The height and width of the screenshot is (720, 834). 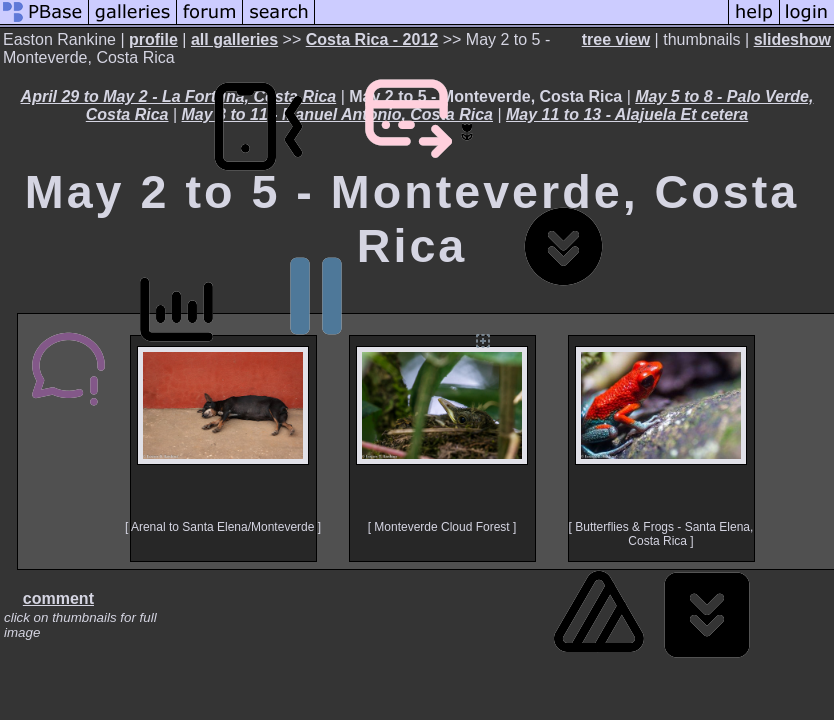 I want to click on add a new section to the document, so click(x=483, y=341).